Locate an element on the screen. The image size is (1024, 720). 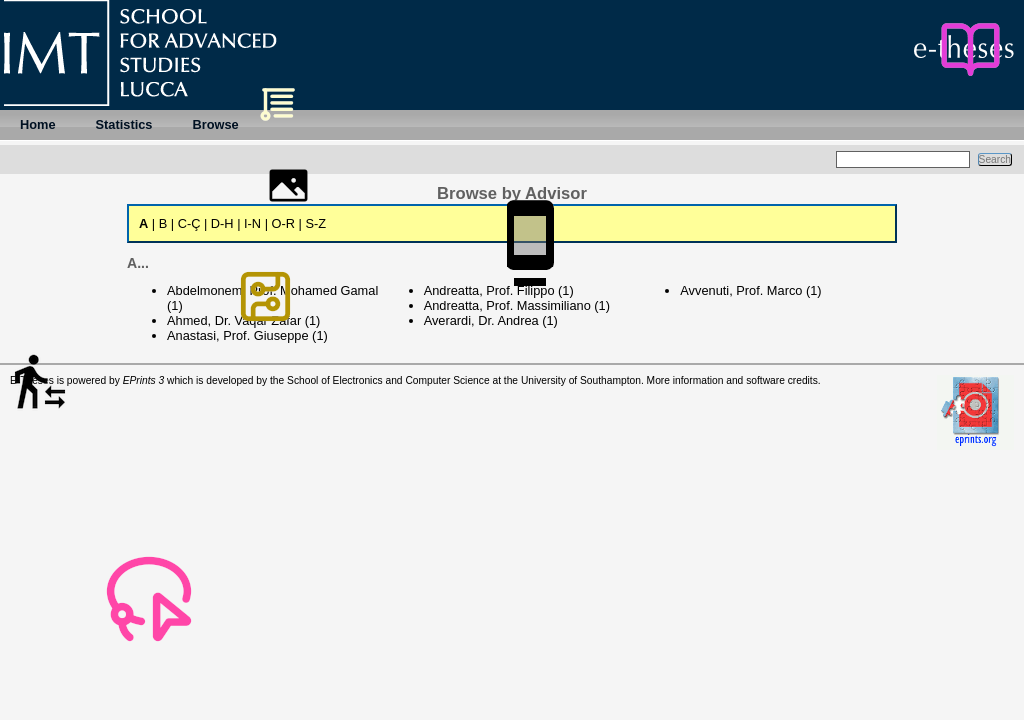
access hardware or system settings is located at coordinates (265, 296).